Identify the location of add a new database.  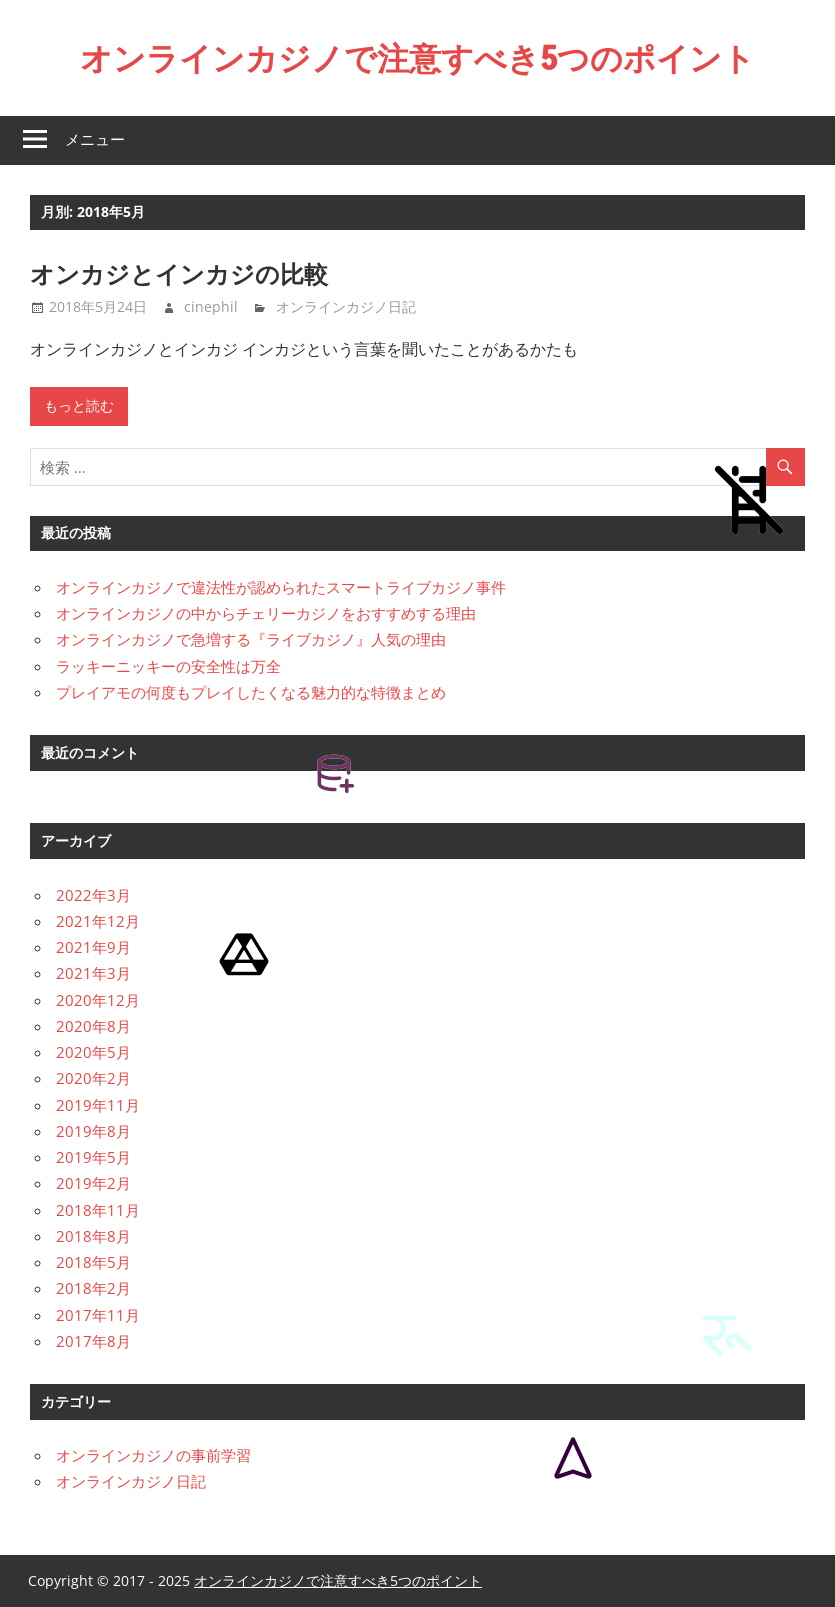
(334, 773).